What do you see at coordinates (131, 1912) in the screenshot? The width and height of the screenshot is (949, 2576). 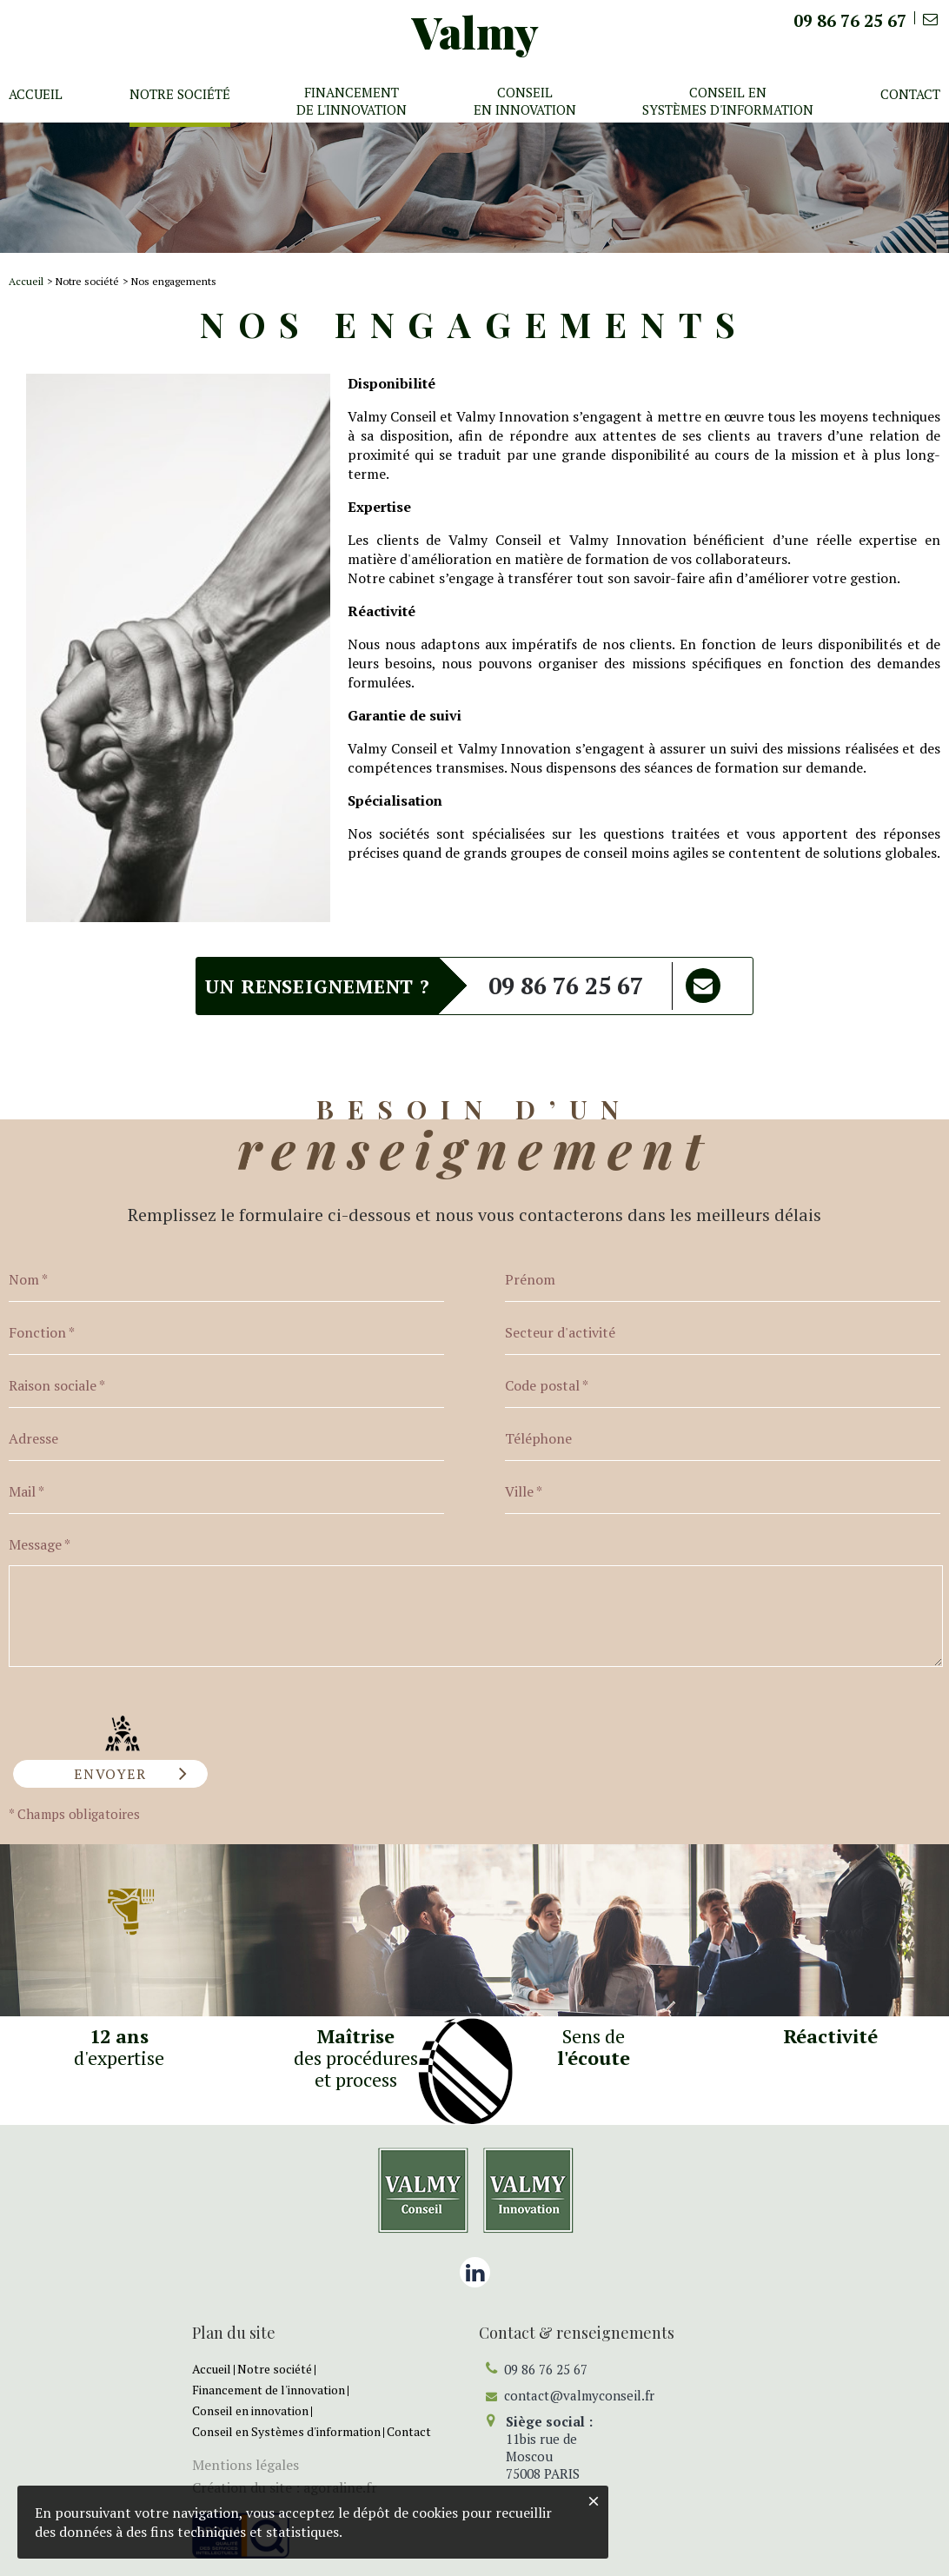 I see `equip or access holster item in game inventory` at bounding box center [131, 1912].